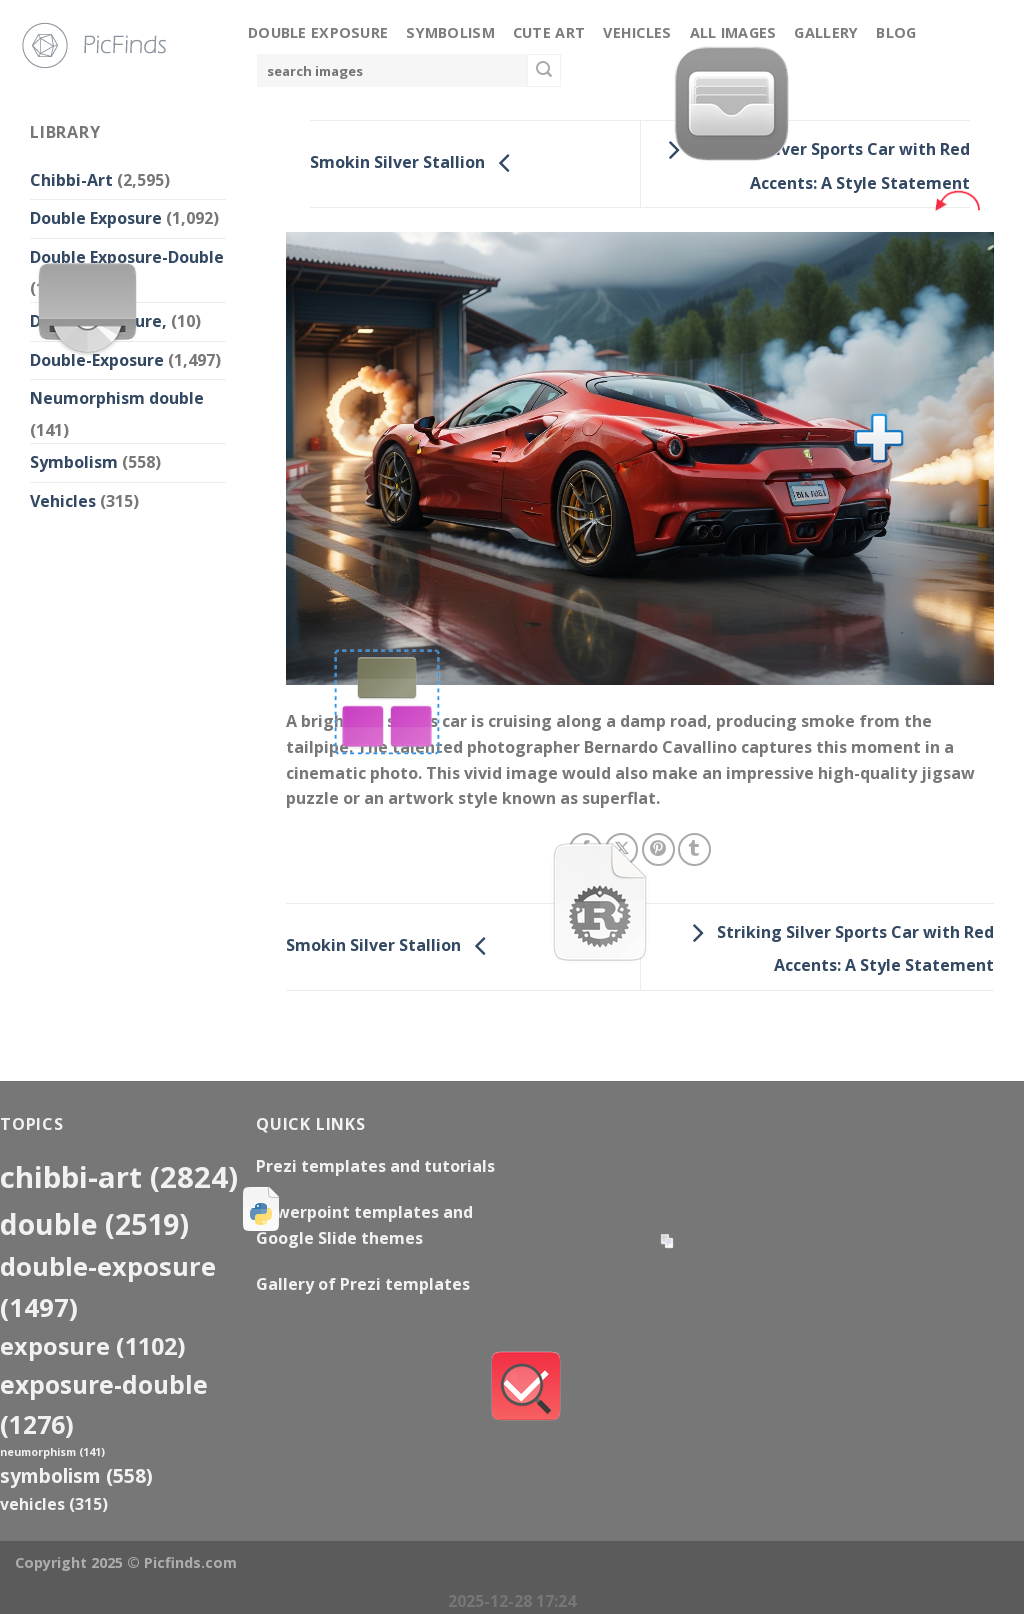 The width and height of the screenshot is (1024, 1614). What do you see at coordinates (731, 103) in the screenshot?
I see `open apple wallet app` at bounding box center [731, 103].